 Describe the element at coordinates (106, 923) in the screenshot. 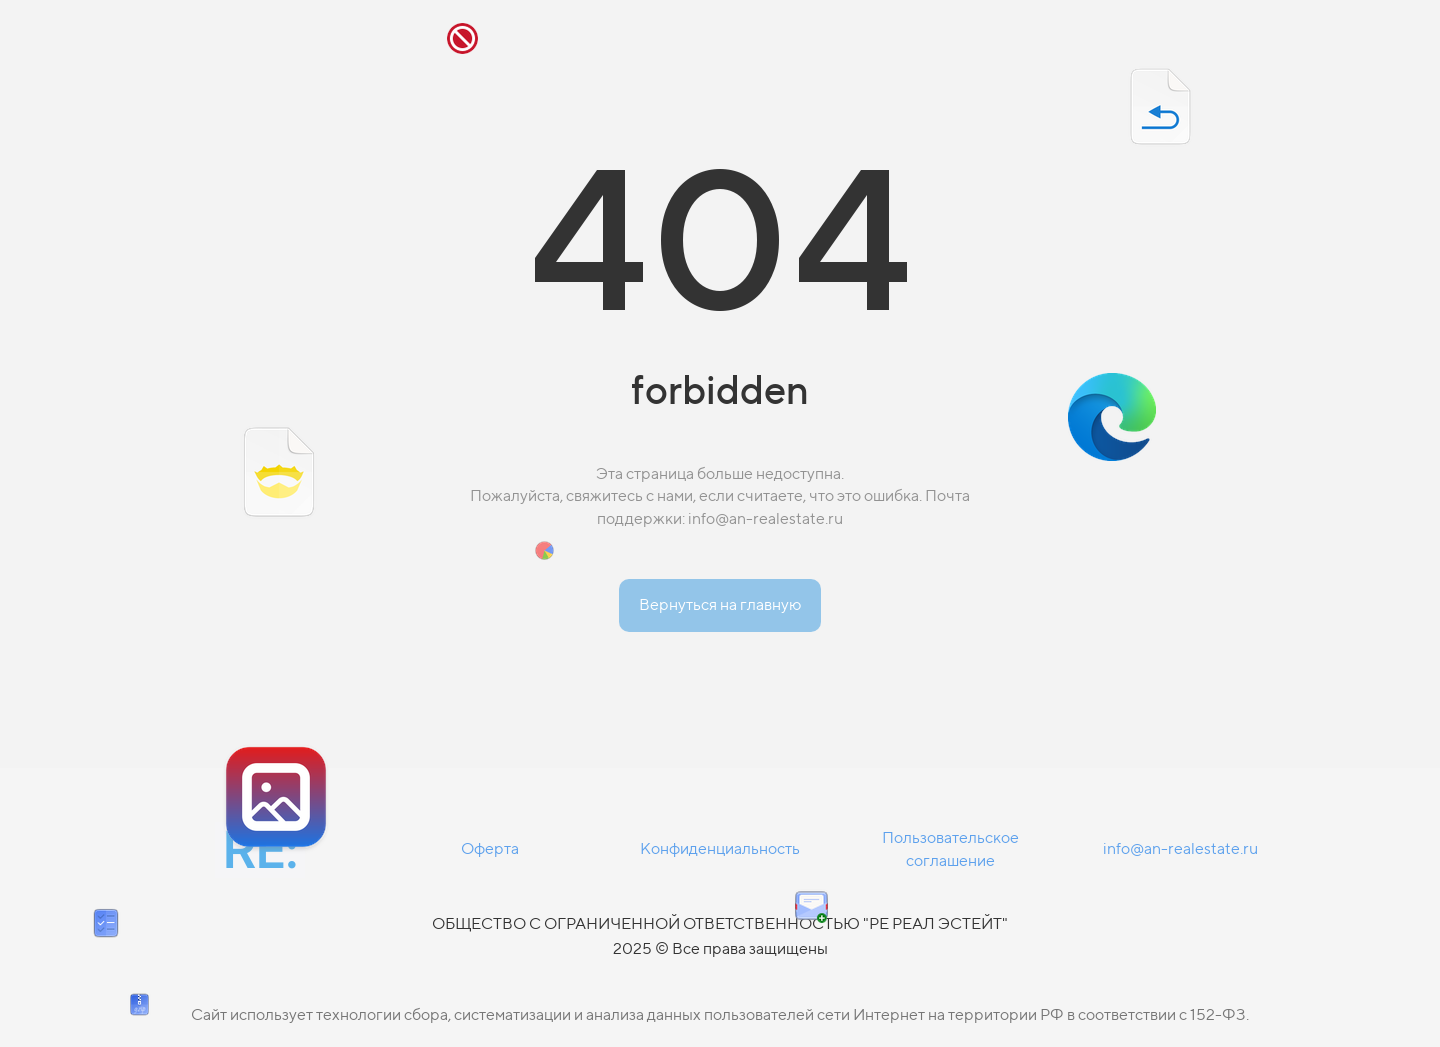

I see `open your bookmarks or saved items app` at that location.